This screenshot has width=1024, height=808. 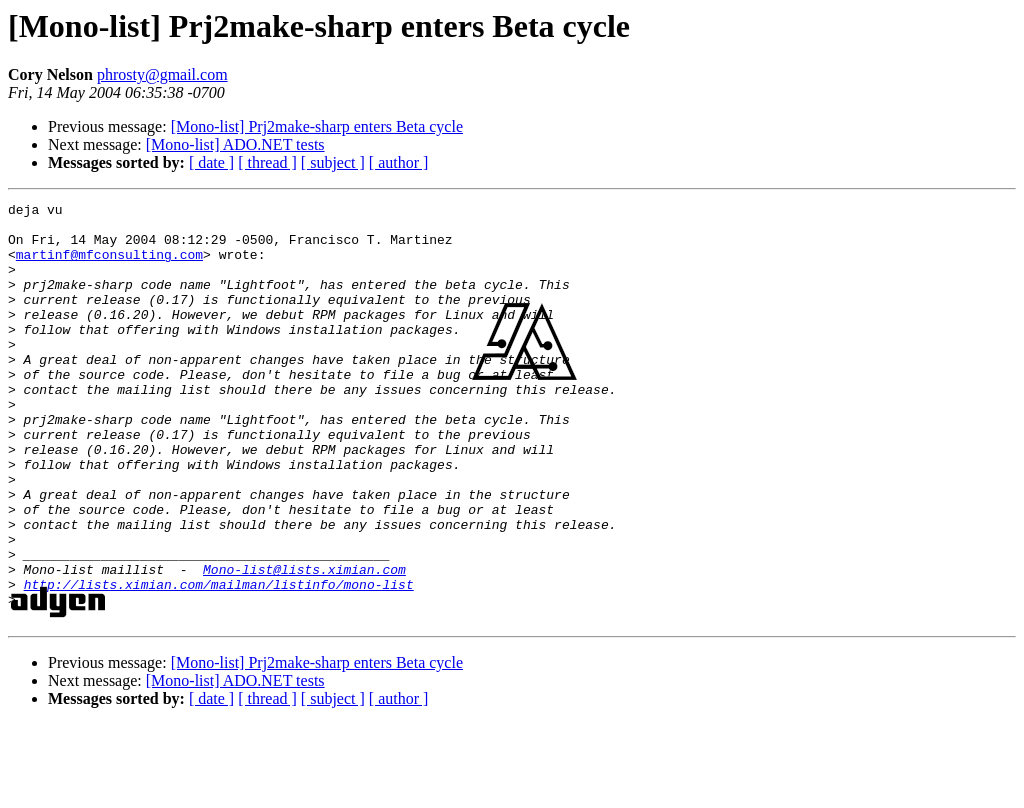 I want to click on visit The Algorithms website or repository, so click(x=524, y=341).